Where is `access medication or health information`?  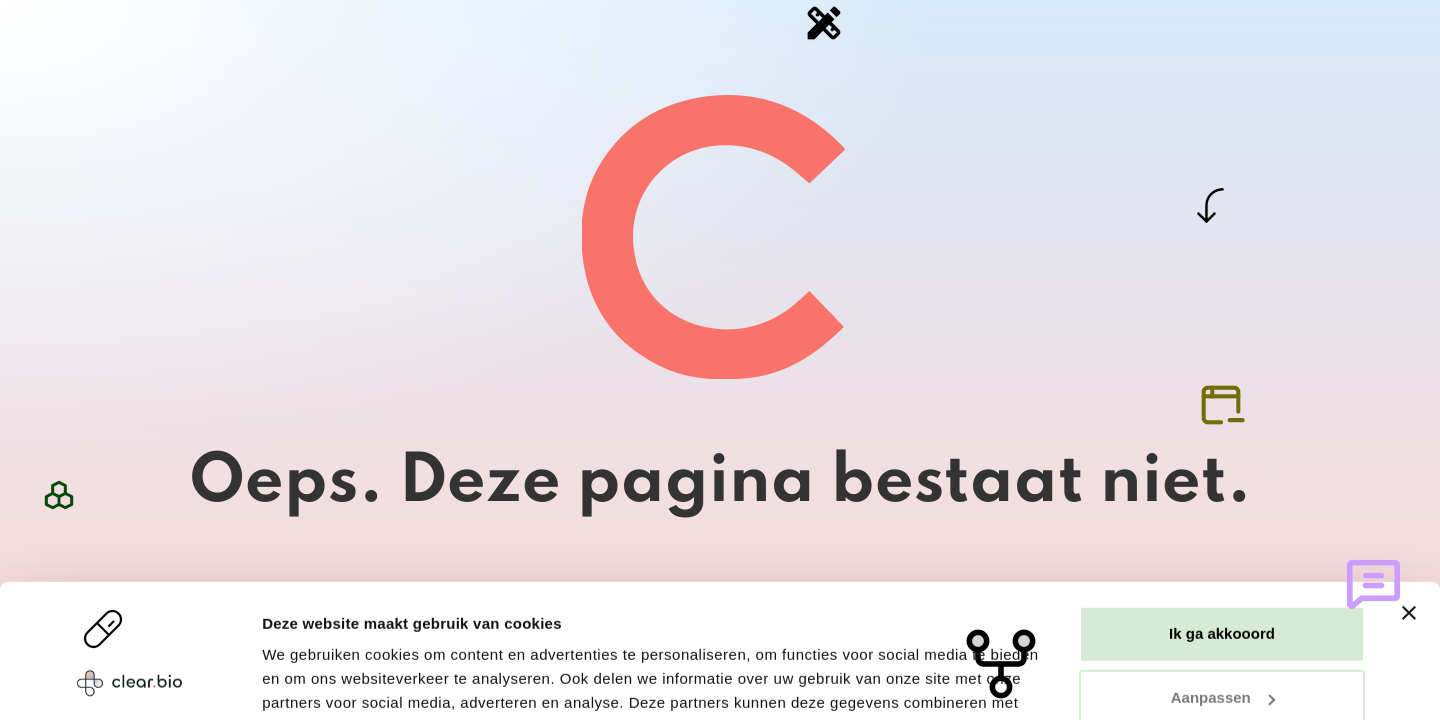
access medication or health information is located at coordinates (103, 629).